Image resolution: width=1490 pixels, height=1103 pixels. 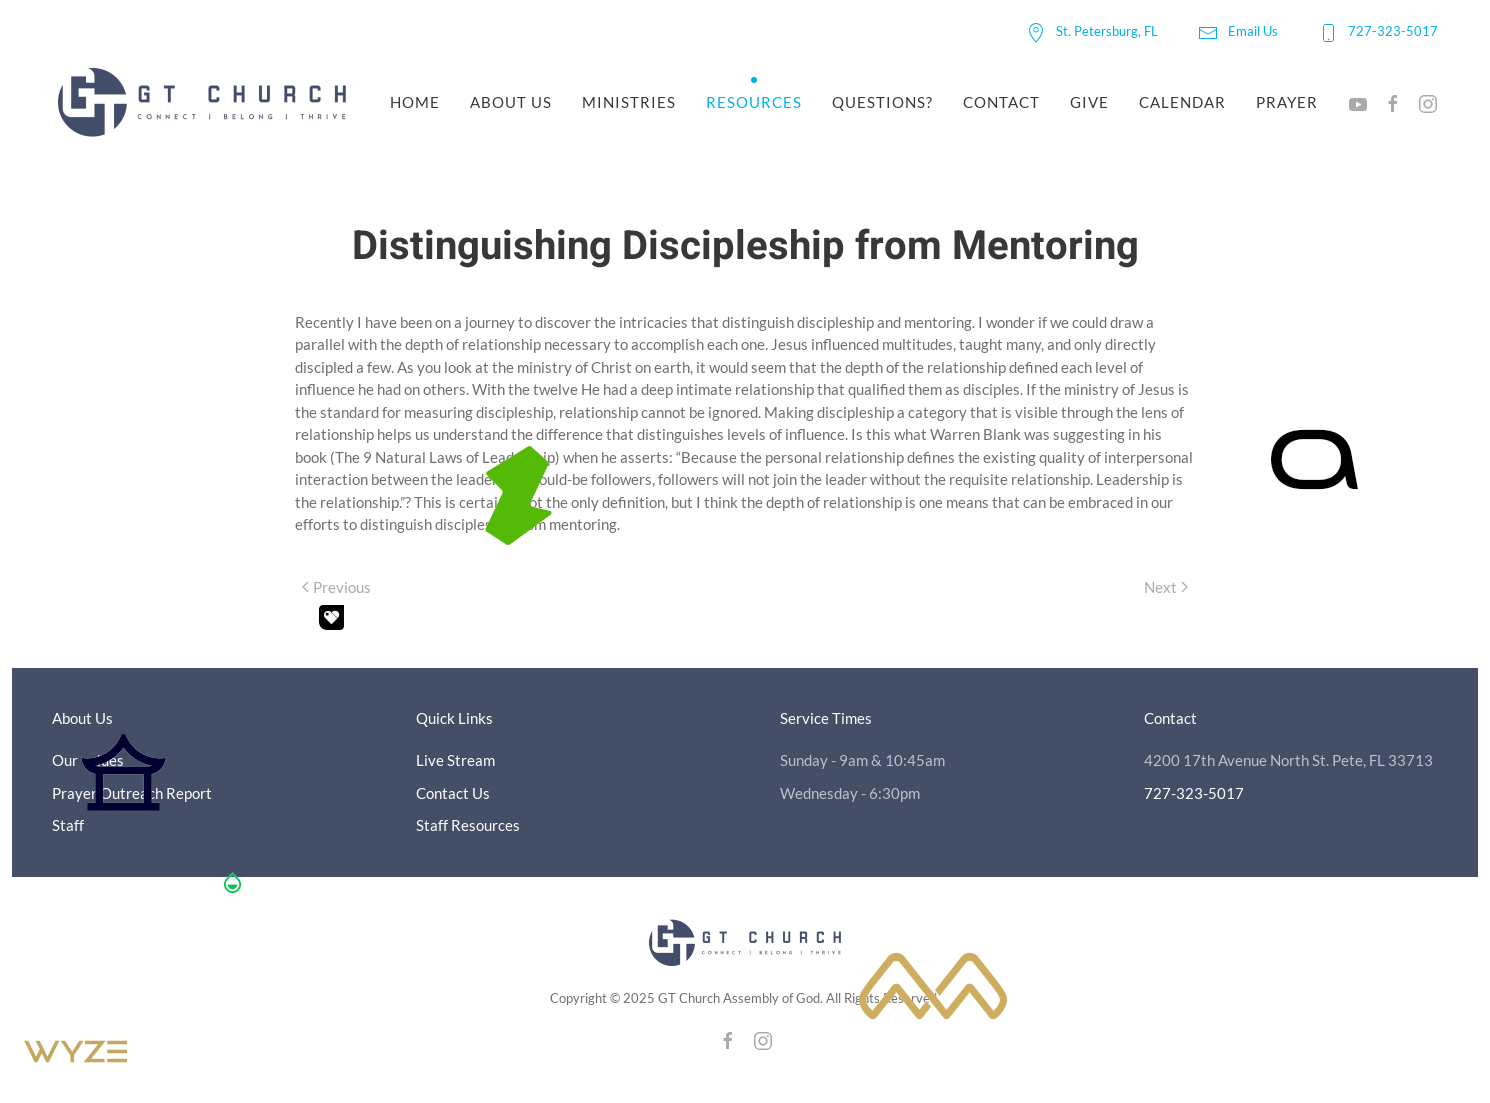 I want to click on momenteo app logo, so click(x=933, y=986).